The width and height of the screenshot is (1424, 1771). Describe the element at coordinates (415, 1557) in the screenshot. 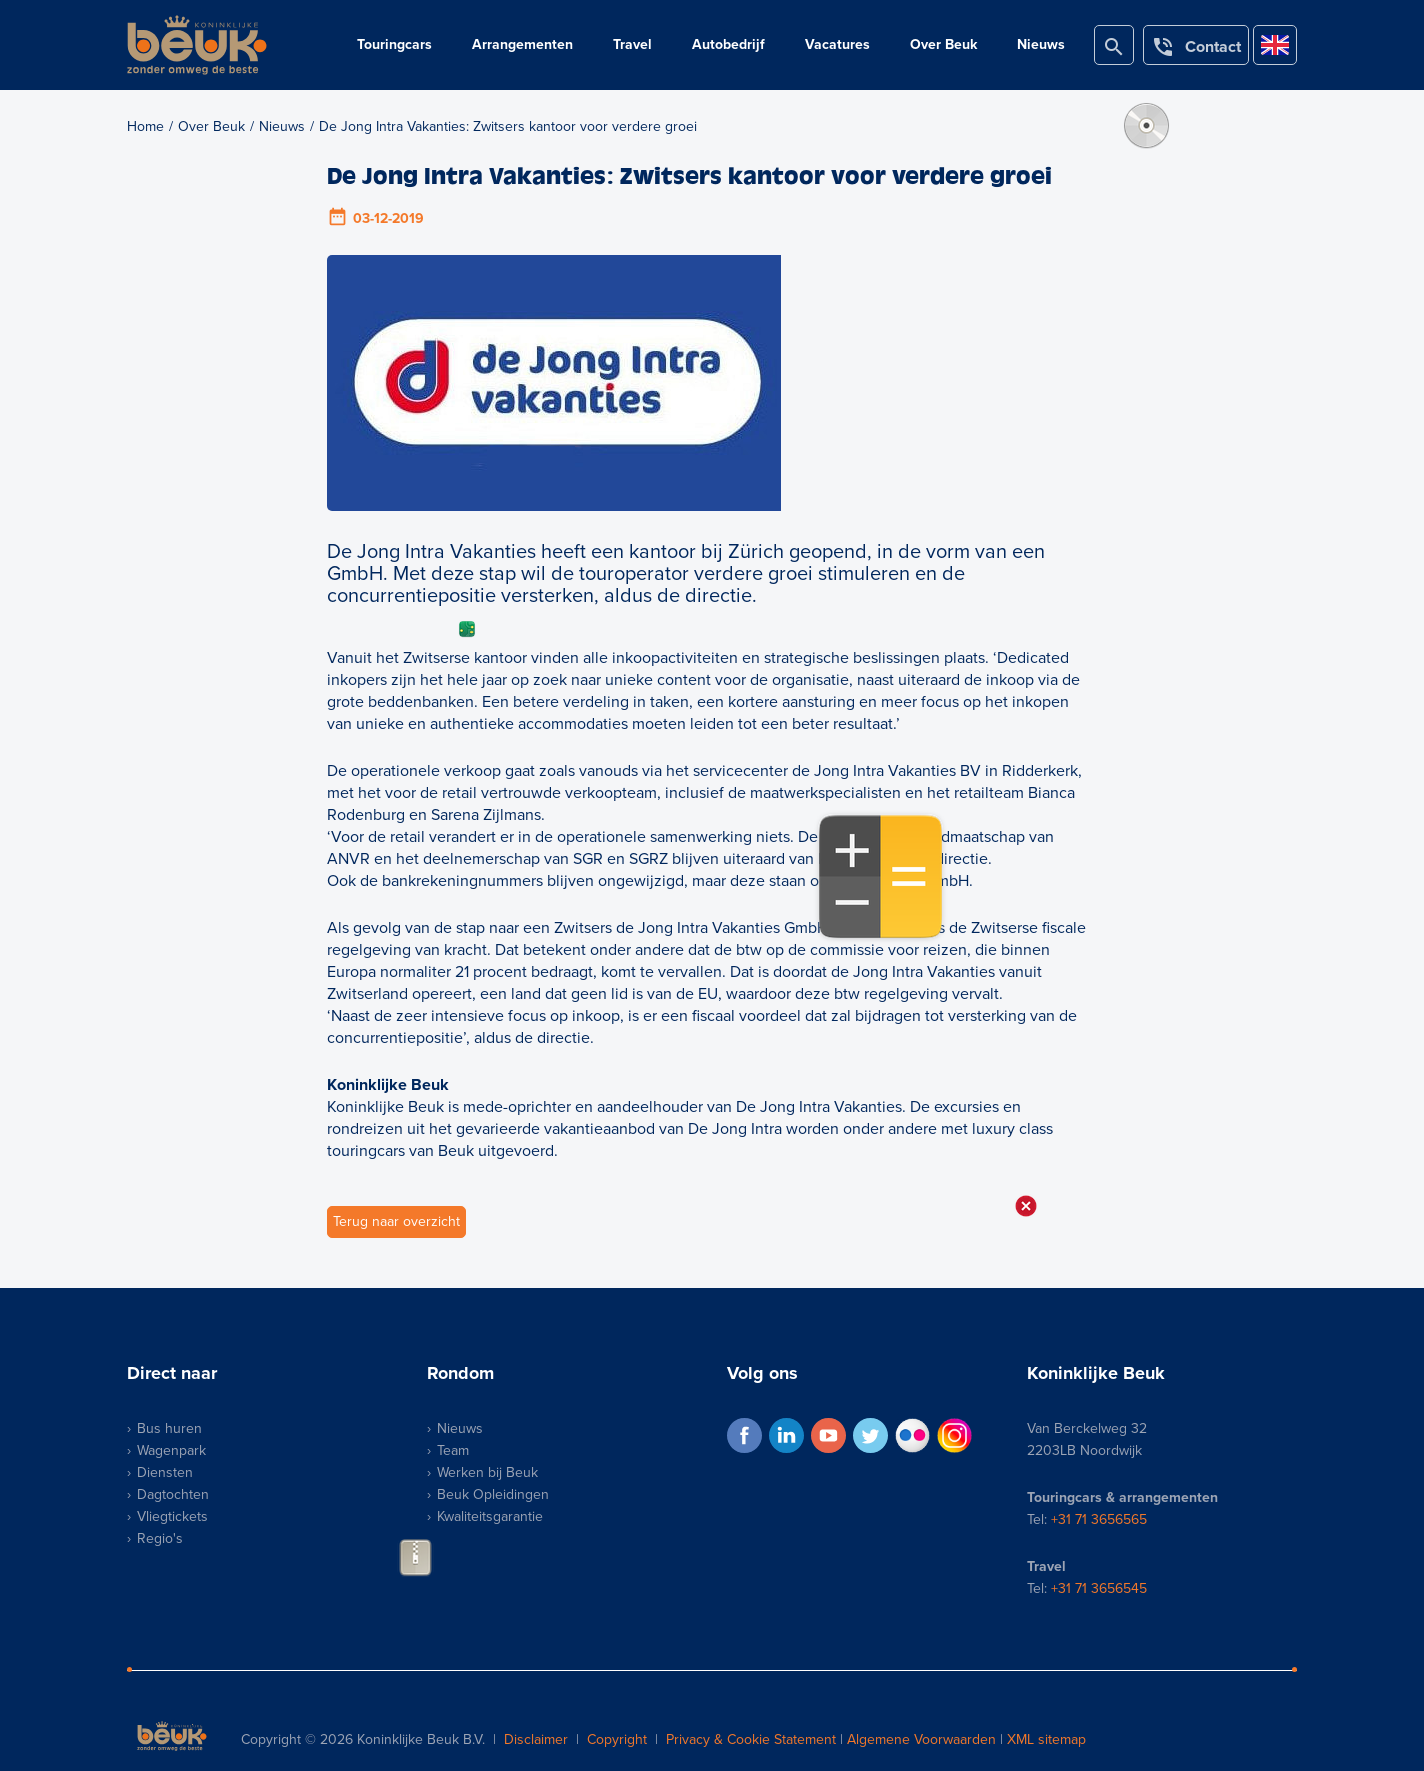

I see `open file roller archive manager` at that location.